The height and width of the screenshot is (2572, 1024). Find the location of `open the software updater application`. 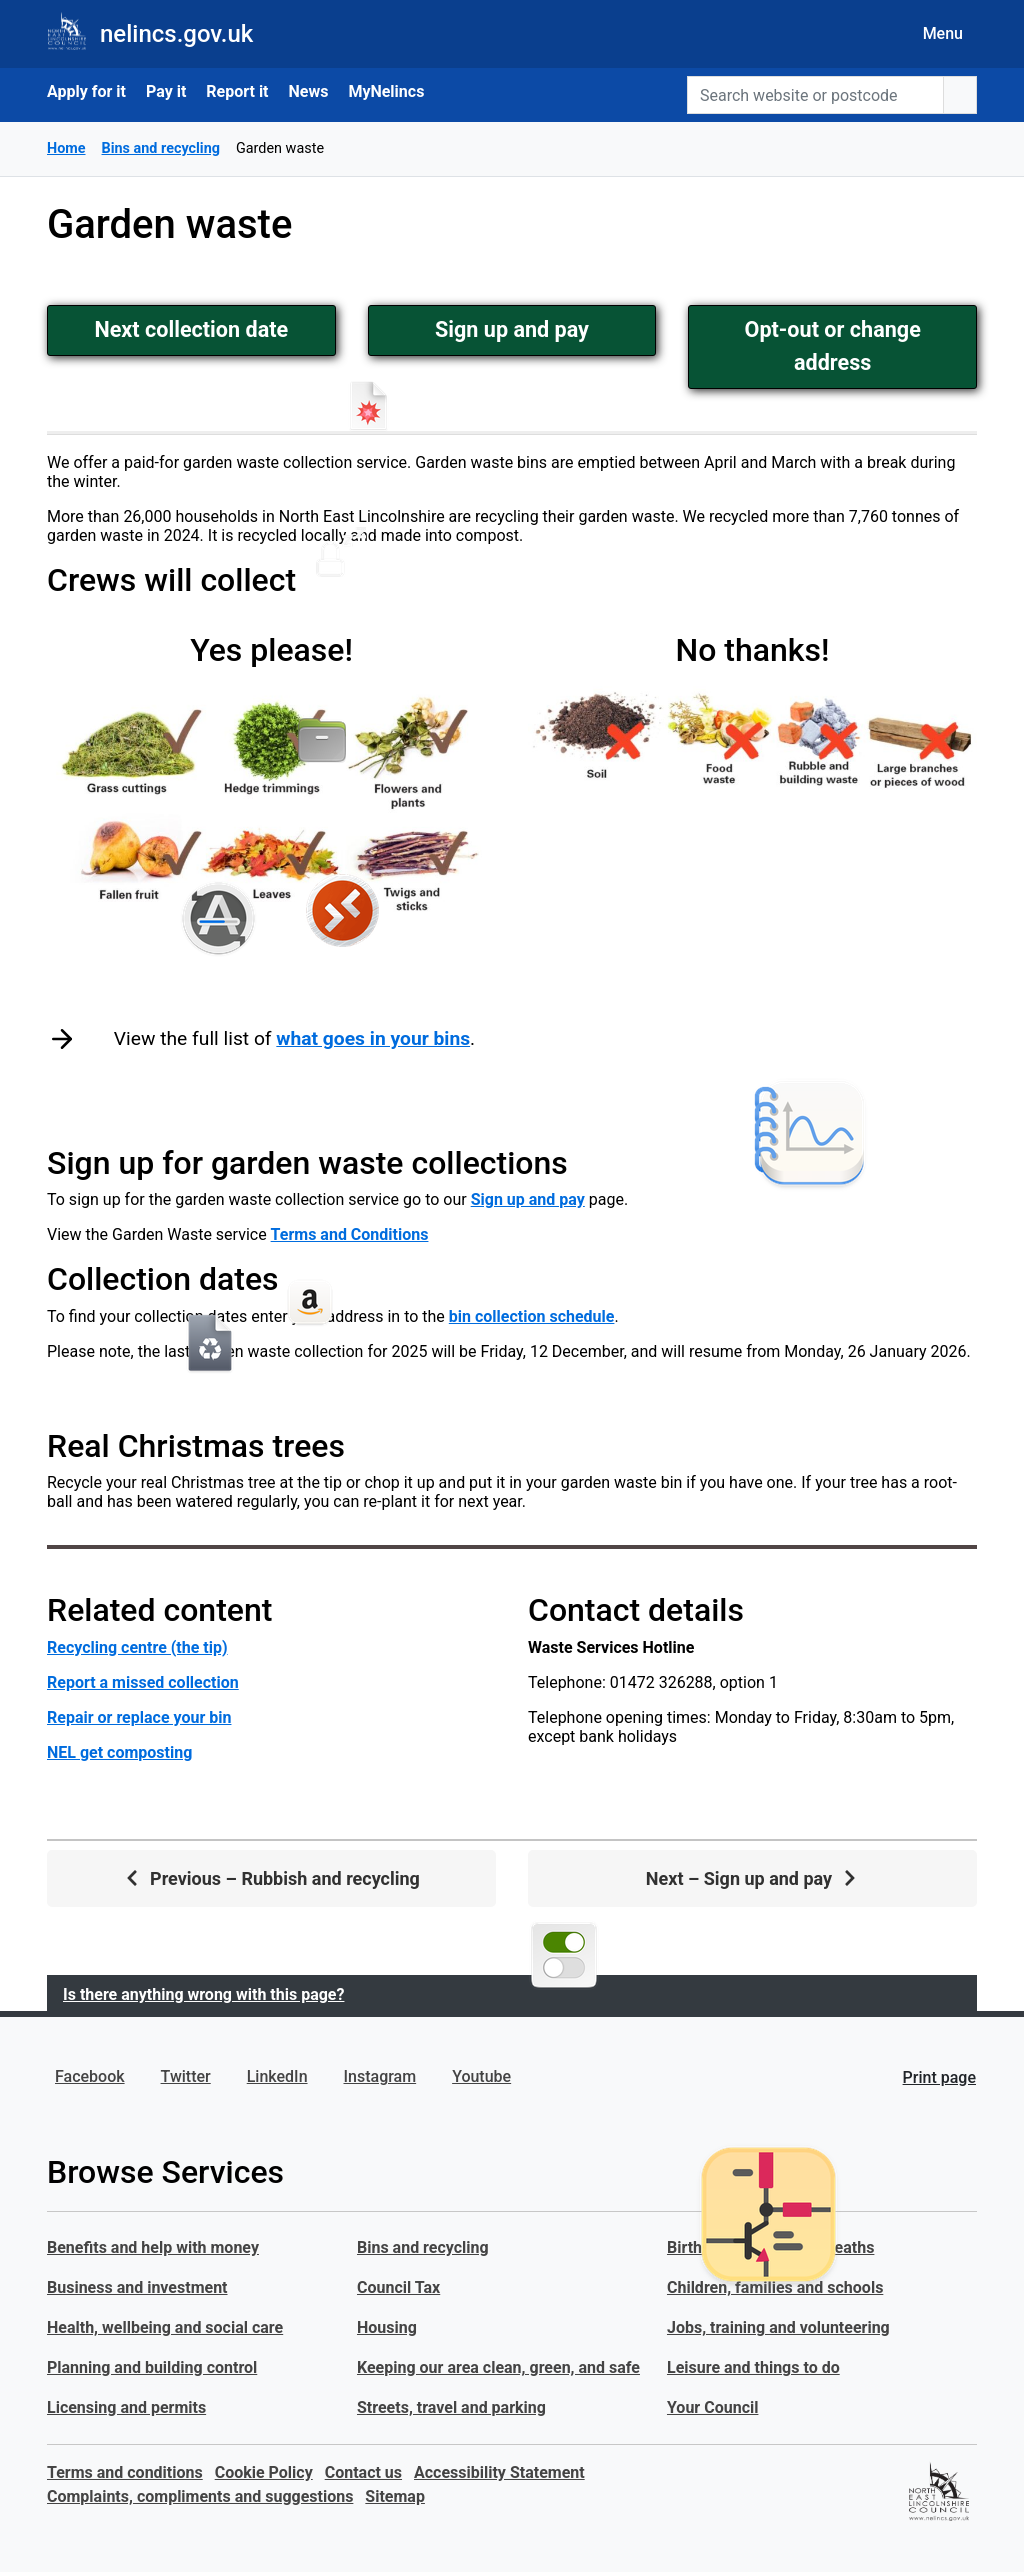

open the software updater application is located at coordinates (218, 918).